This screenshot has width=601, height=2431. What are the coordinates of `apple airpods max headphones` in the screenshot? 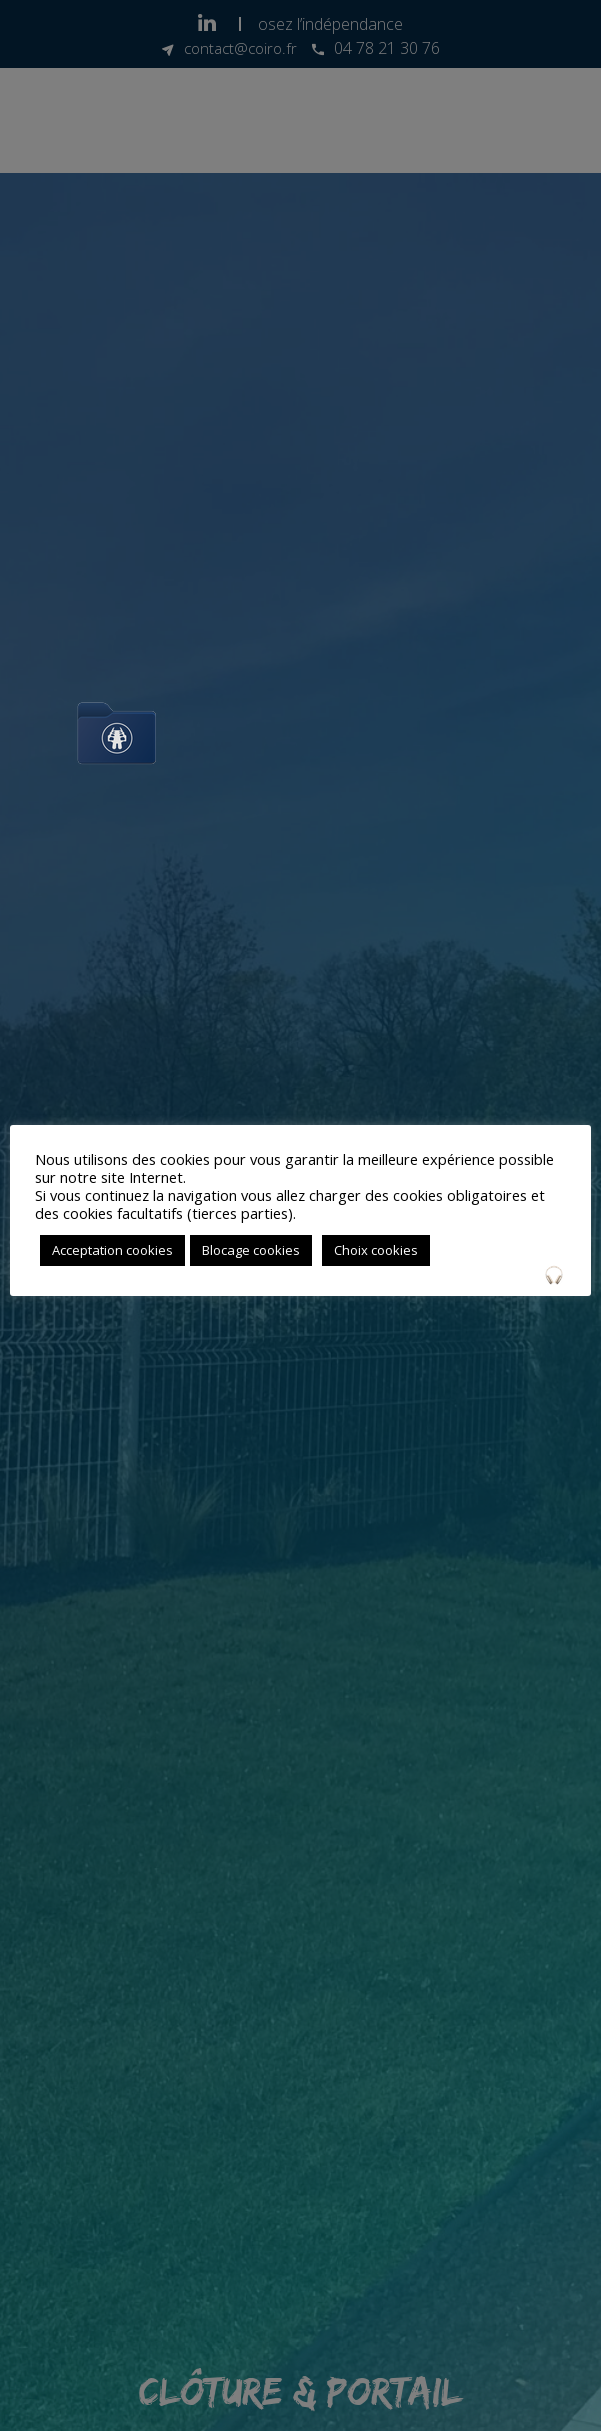 It's located at (554, 1275).